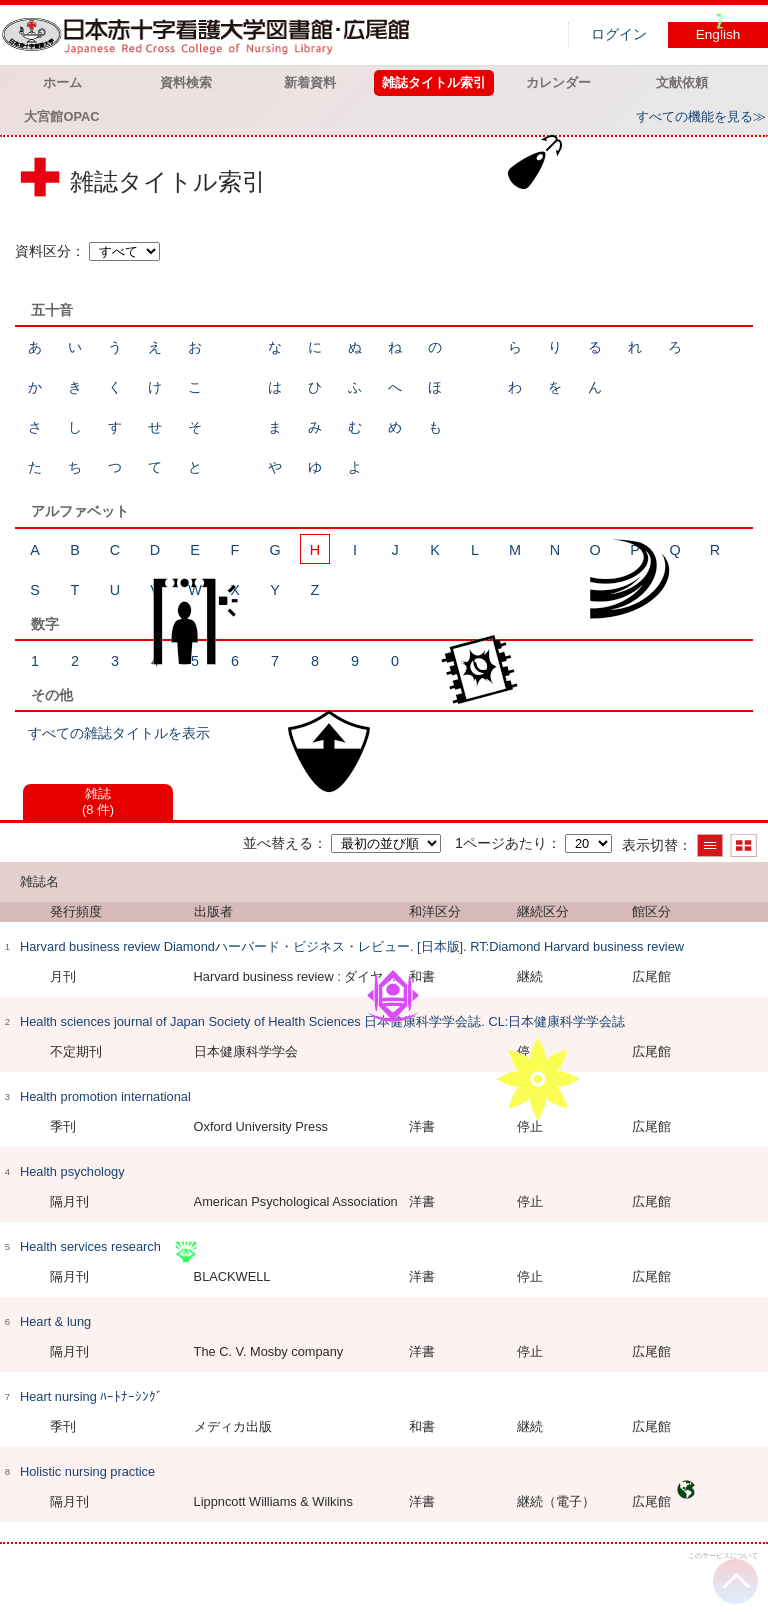  What do you see at coordinates (629, 579) in the screenshot?
I see `indicates a wind or air-based attack ability` at bounding box center [629, 579].